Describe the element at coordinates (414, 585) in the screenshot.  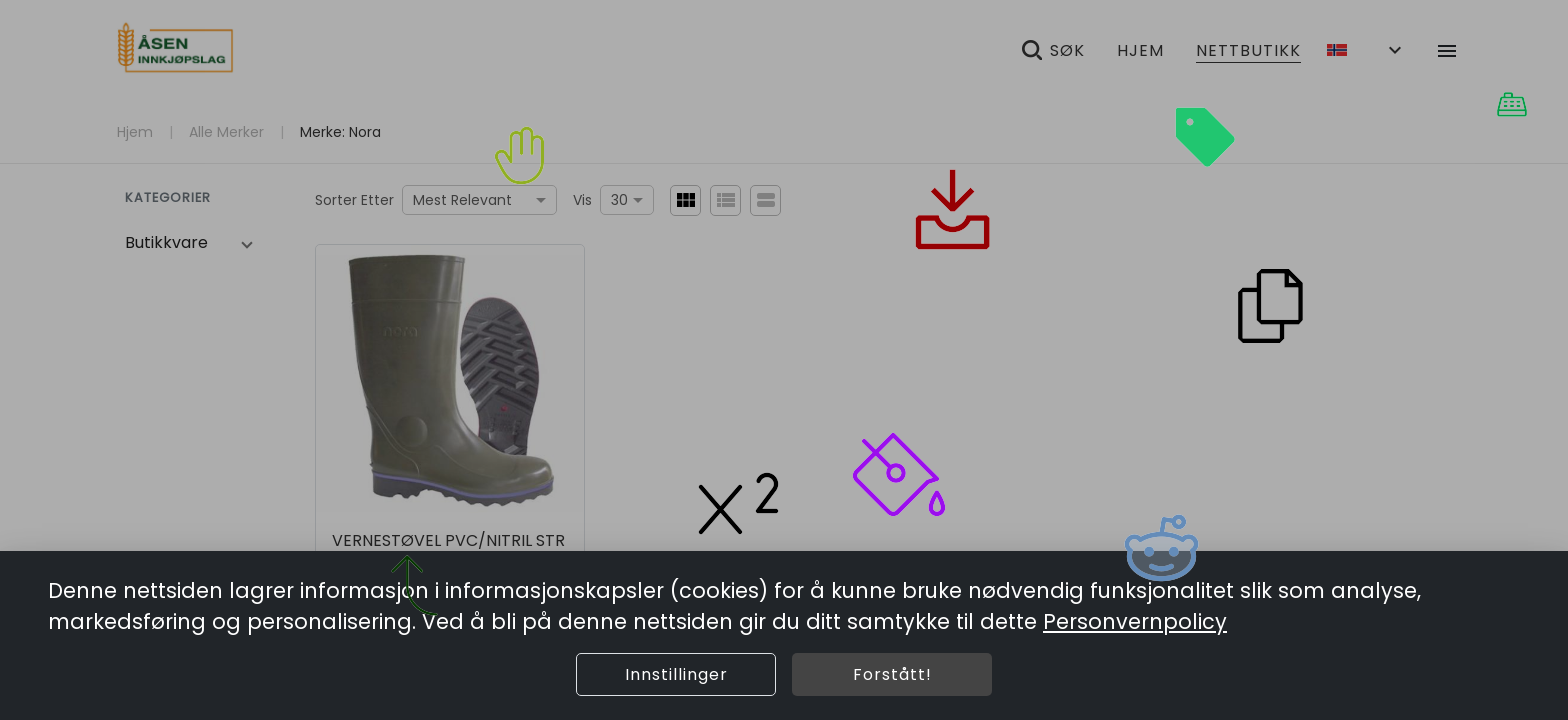
I see `go back and up in navigation hierarchy` at that location.